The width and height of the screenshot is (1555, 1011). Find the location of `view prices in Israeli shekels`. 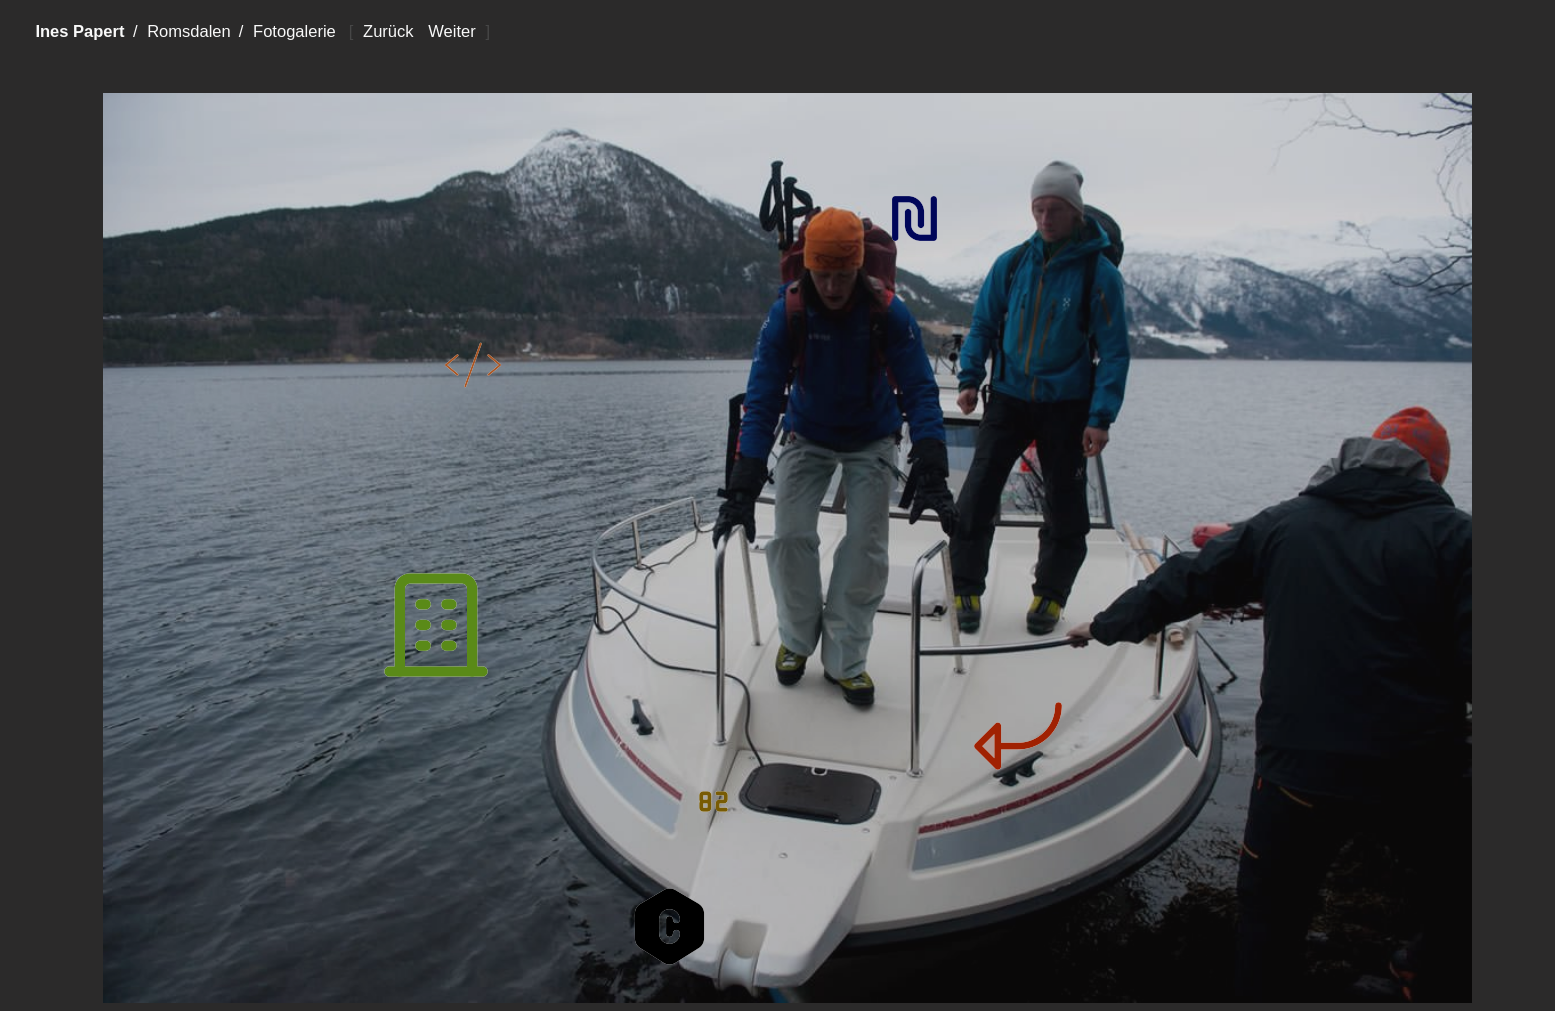

view prices in Israeli shekels is located at coordinates (914, 218).